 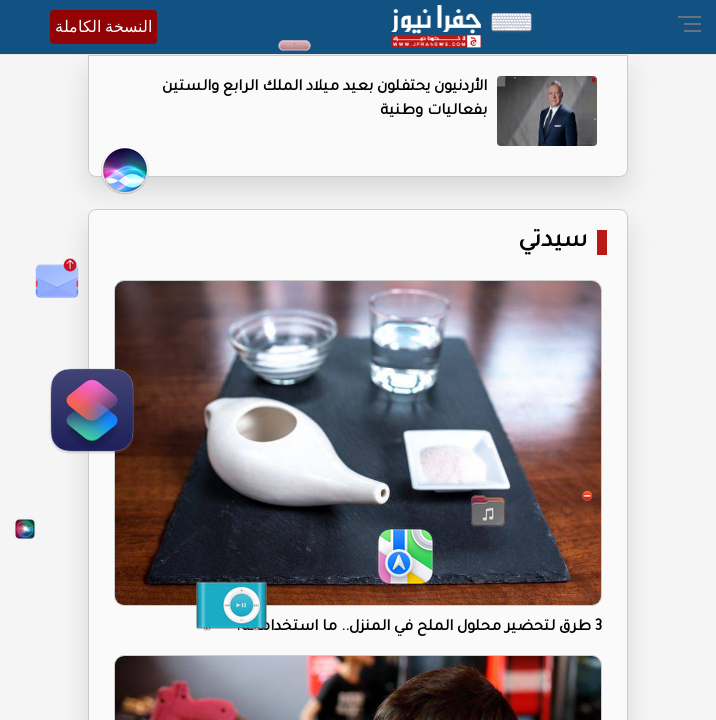 I want to click on open the shortcuts app to create or run automations, so click(x=92, y=410).